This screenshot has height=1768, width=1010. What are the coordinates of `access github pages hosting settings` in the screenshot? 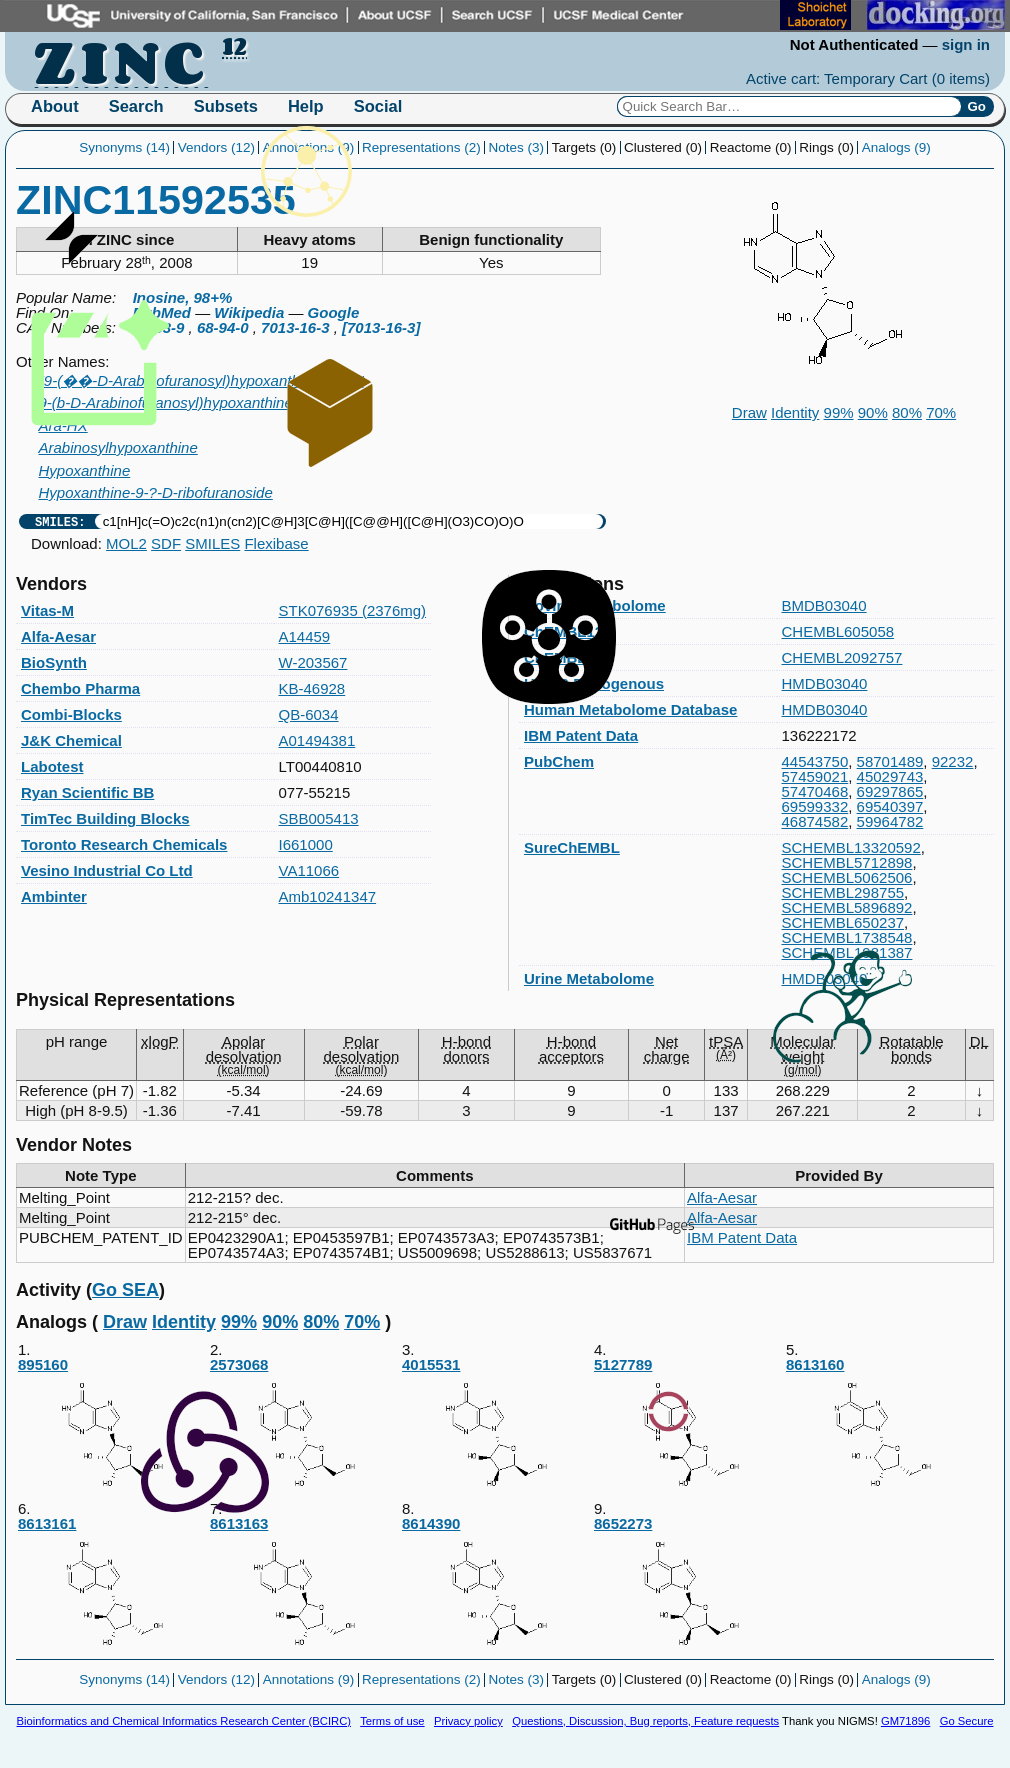 It's located at (652, 1226).